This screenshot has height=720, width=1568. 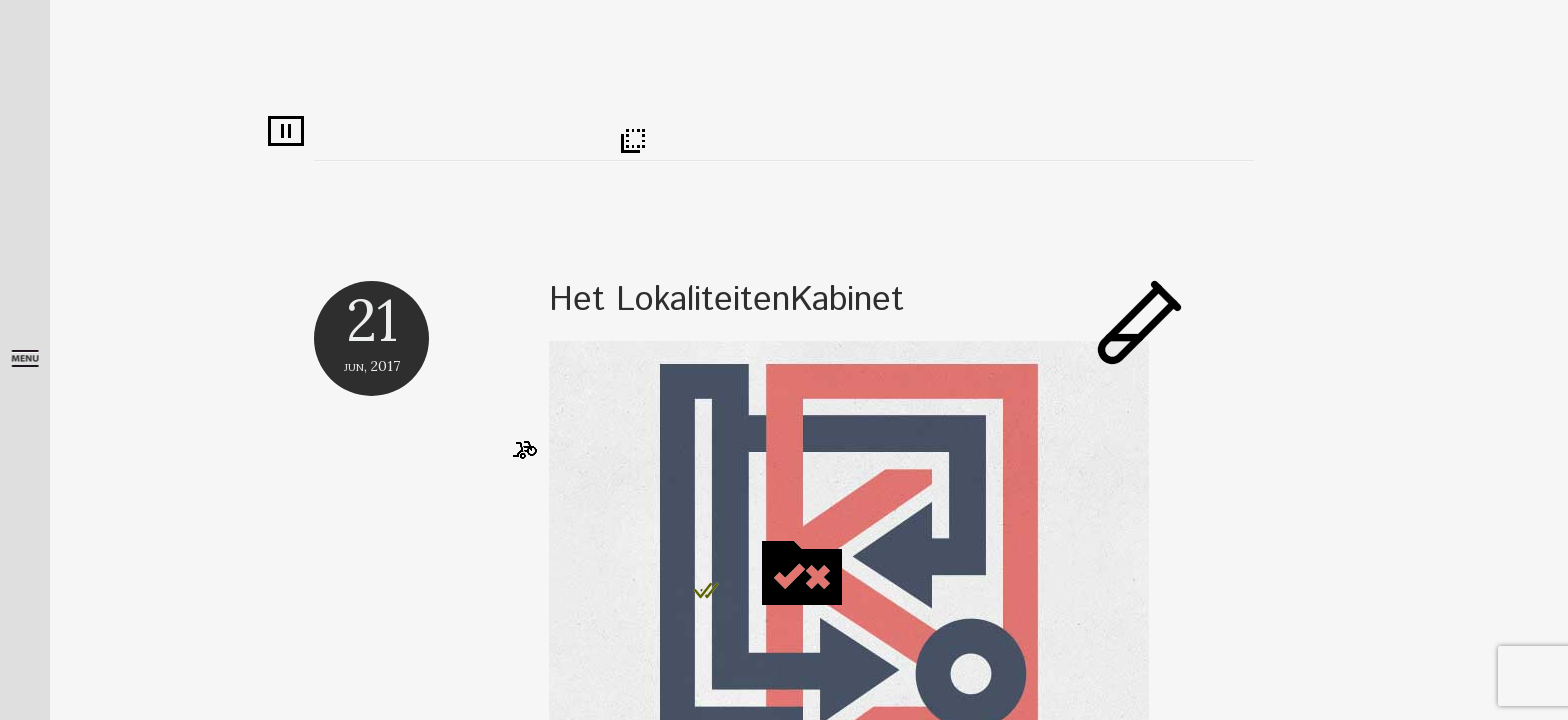 What do you see at coordinates (1139, 322) in the screenshot?
I see `access lab or experimental features` at bounding box center [1139, 322].